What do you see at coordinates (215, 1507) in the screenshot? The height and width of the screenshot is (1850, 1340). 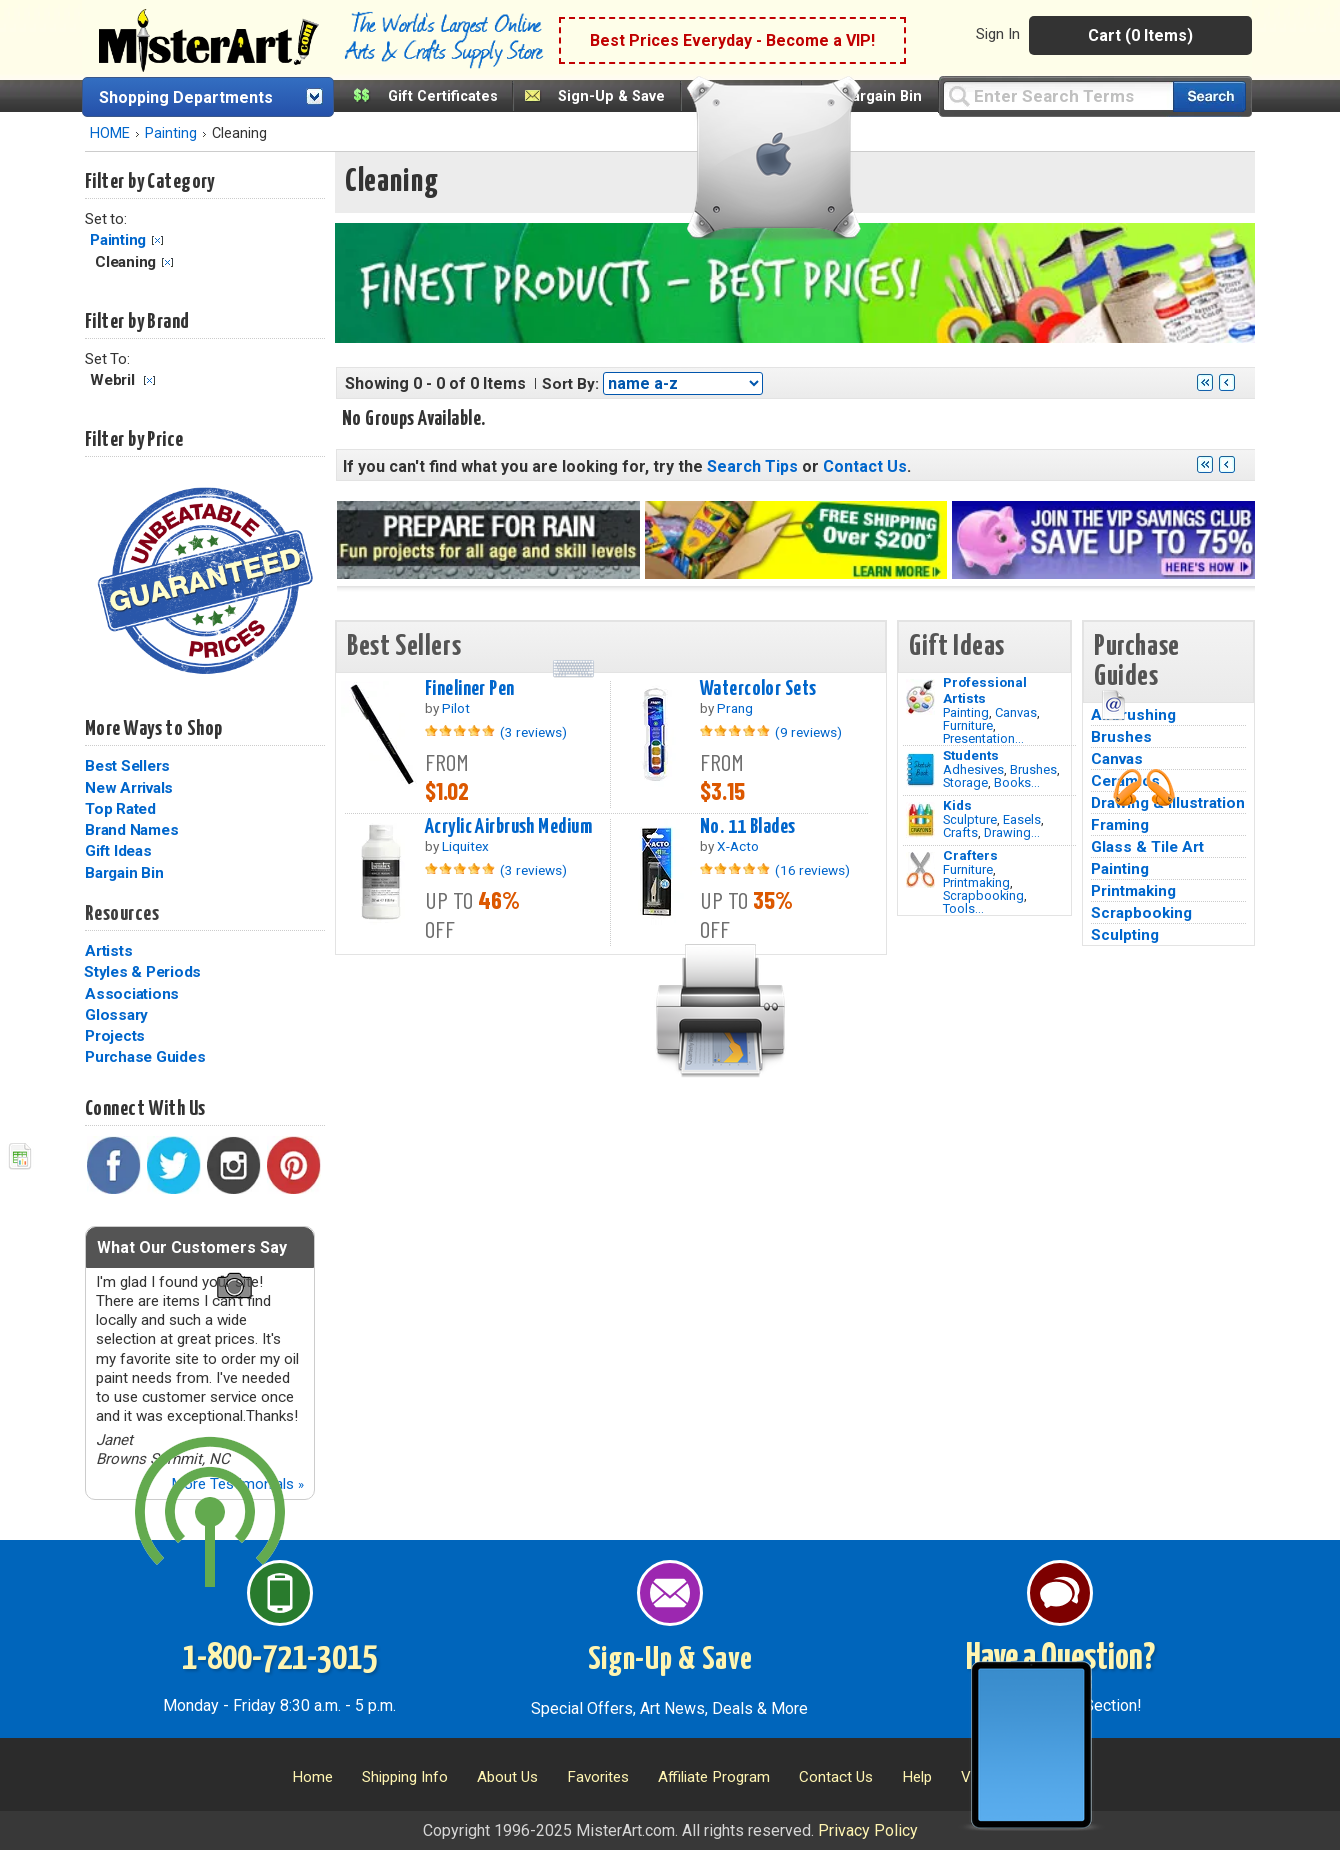 I see `open the podcasts app` at bounding box center [215, 1507].